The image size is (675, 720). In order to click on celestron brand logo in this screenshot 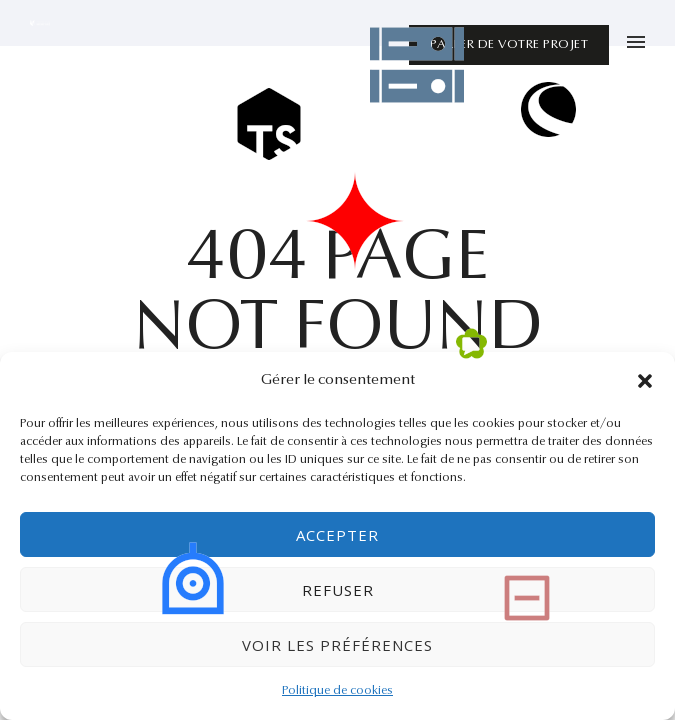, I will do `click(548, 109)`.